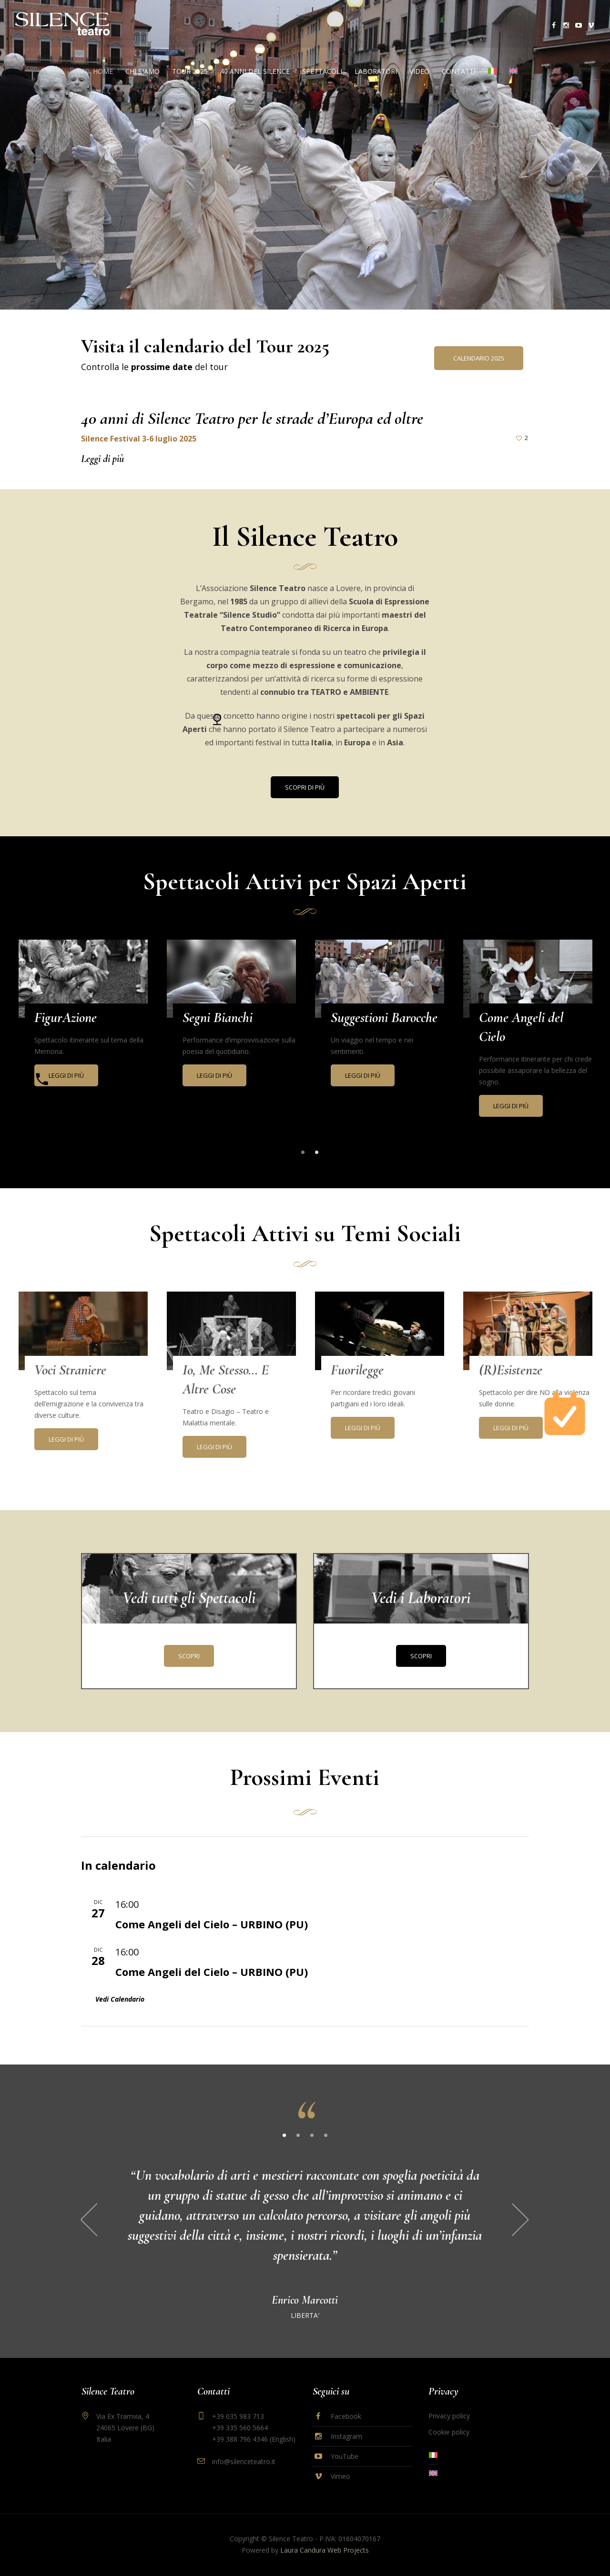 This screenshot has height=2576, width=610. What do you see at coordinates (42, 1079) in the screenshot?
I see `make a phone call` at bounding box center [42, 1079].